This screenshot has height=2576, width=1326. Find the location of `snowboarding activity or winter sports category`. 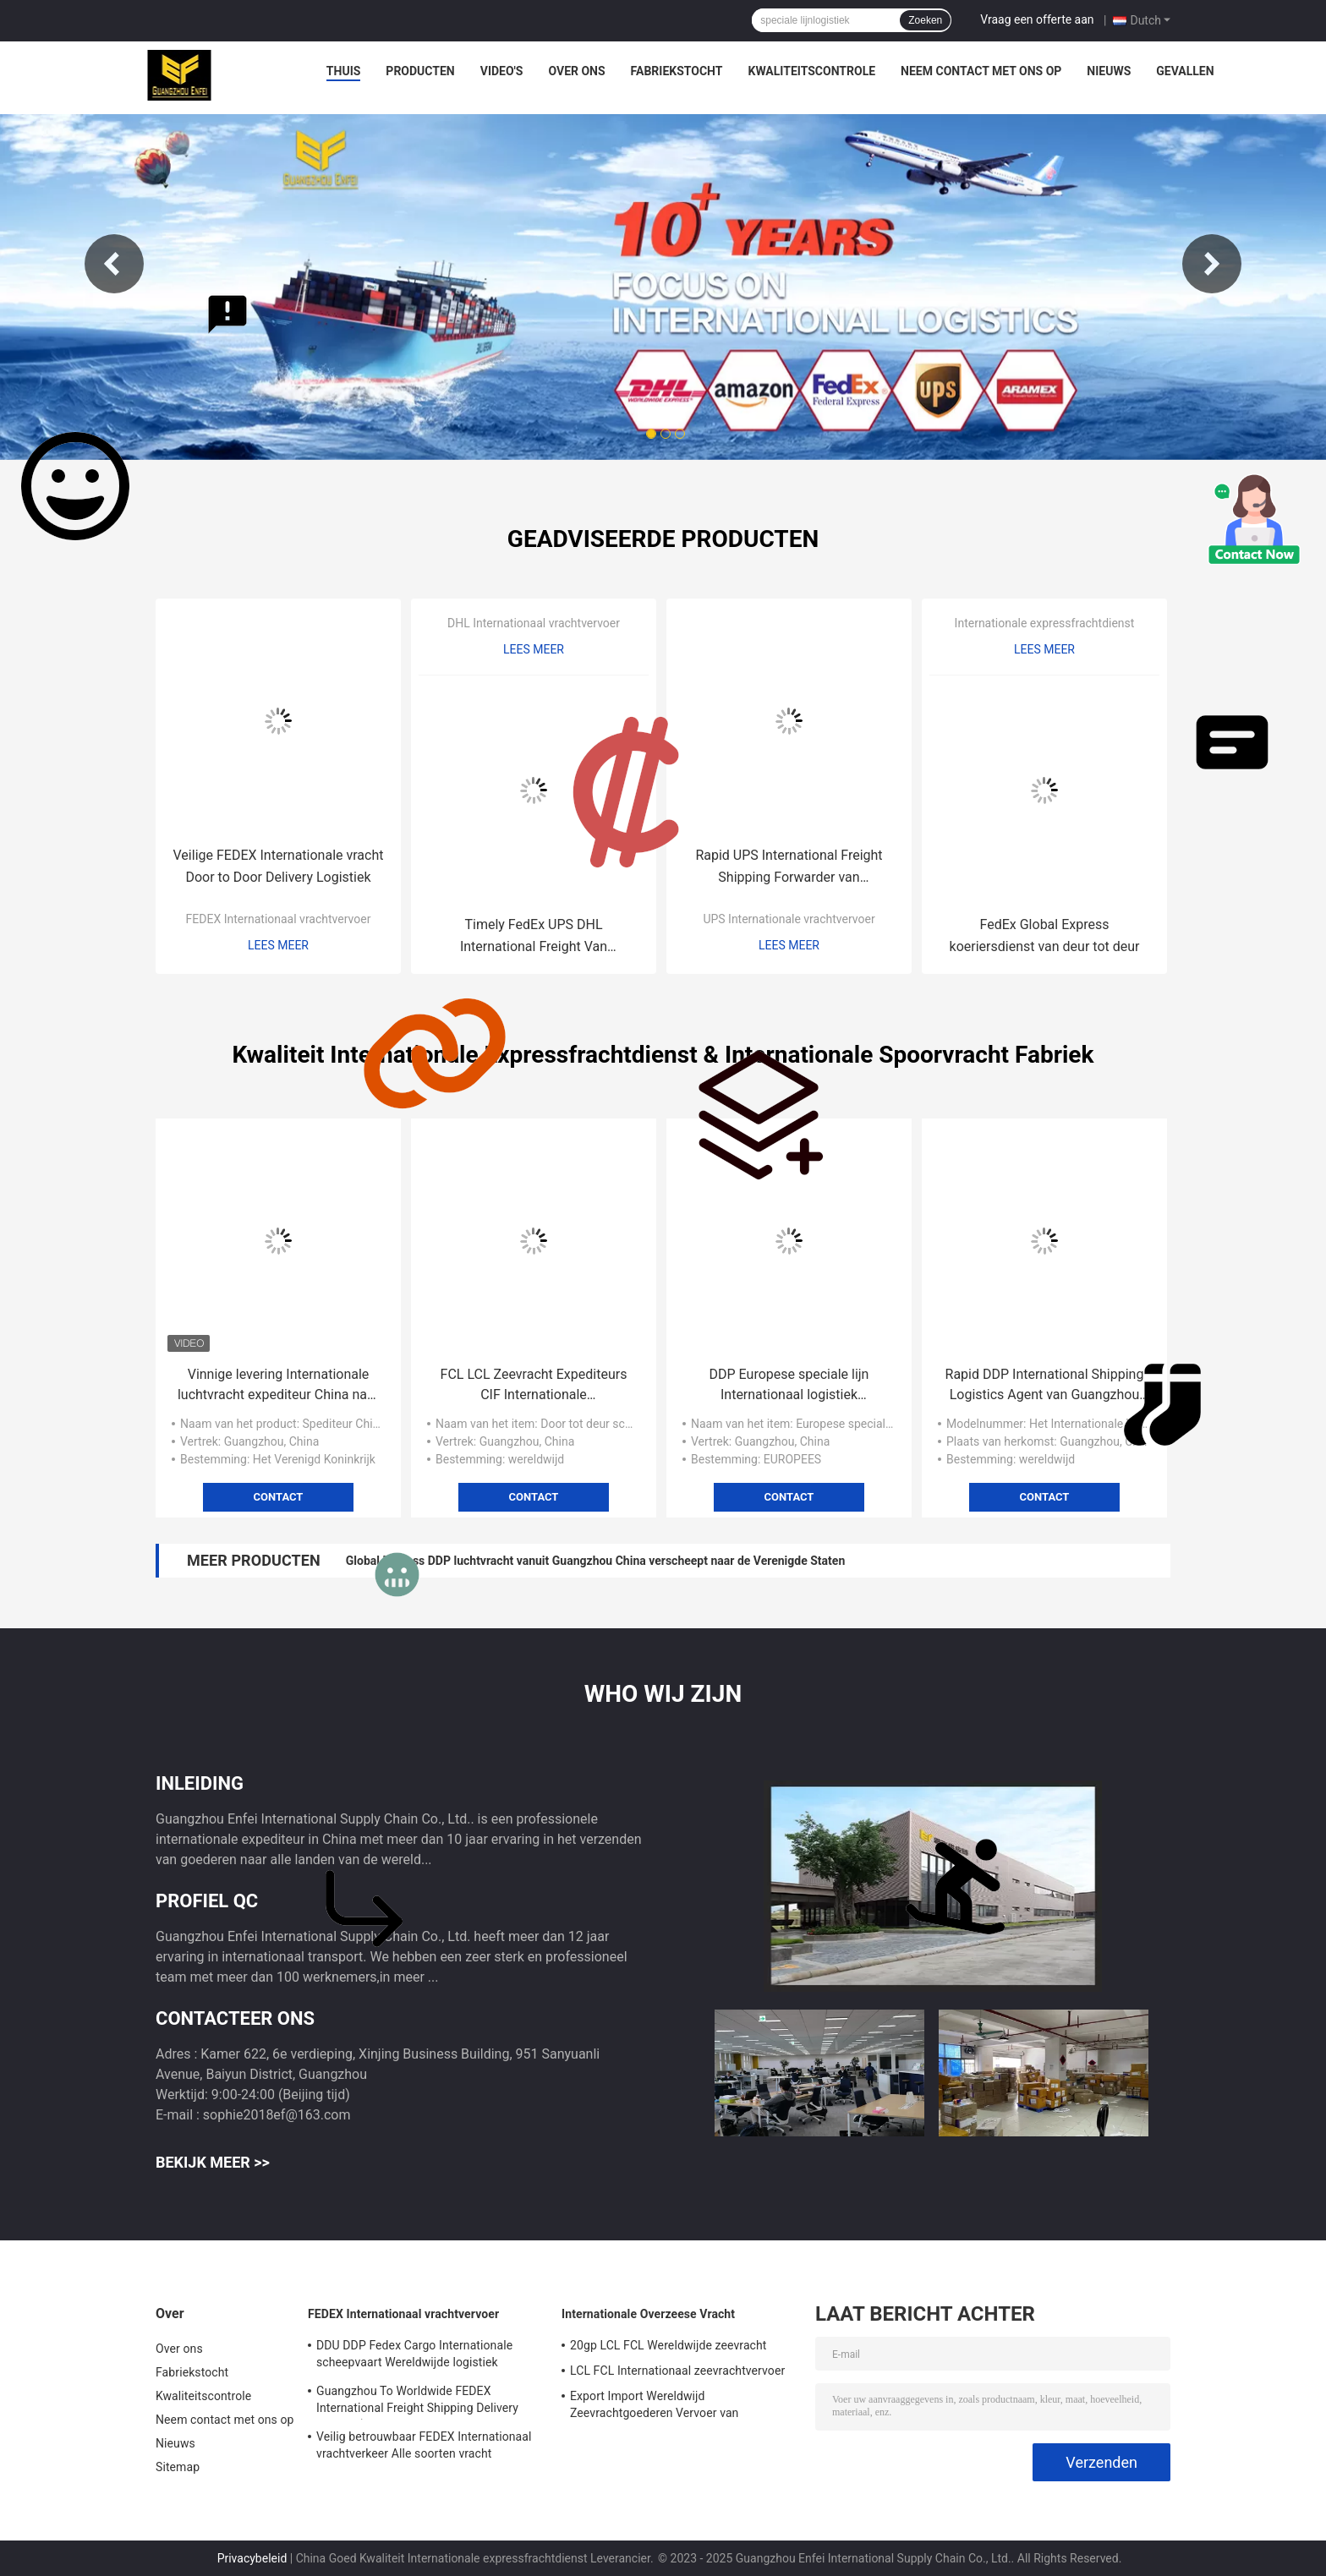

snowboarding activity or winter sports category is located at coordinates (960, 1885).